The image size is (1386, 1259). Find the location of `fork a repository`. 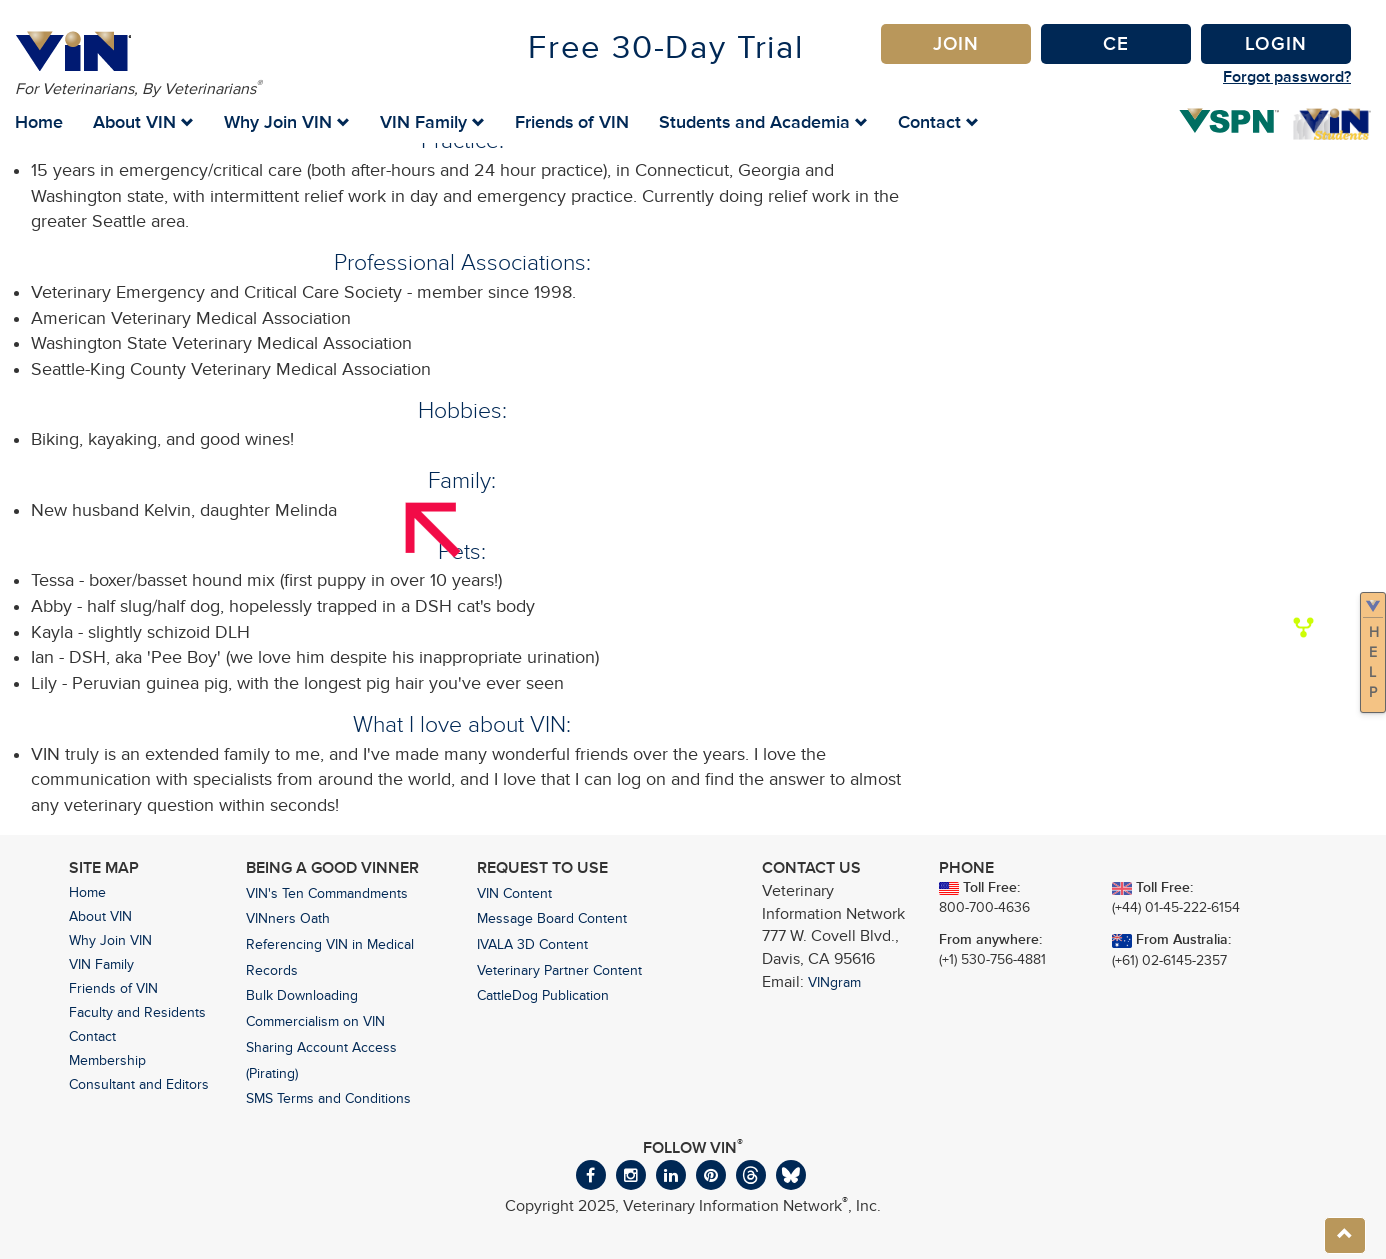

fork a repository is located at coordinates (1303, 627).